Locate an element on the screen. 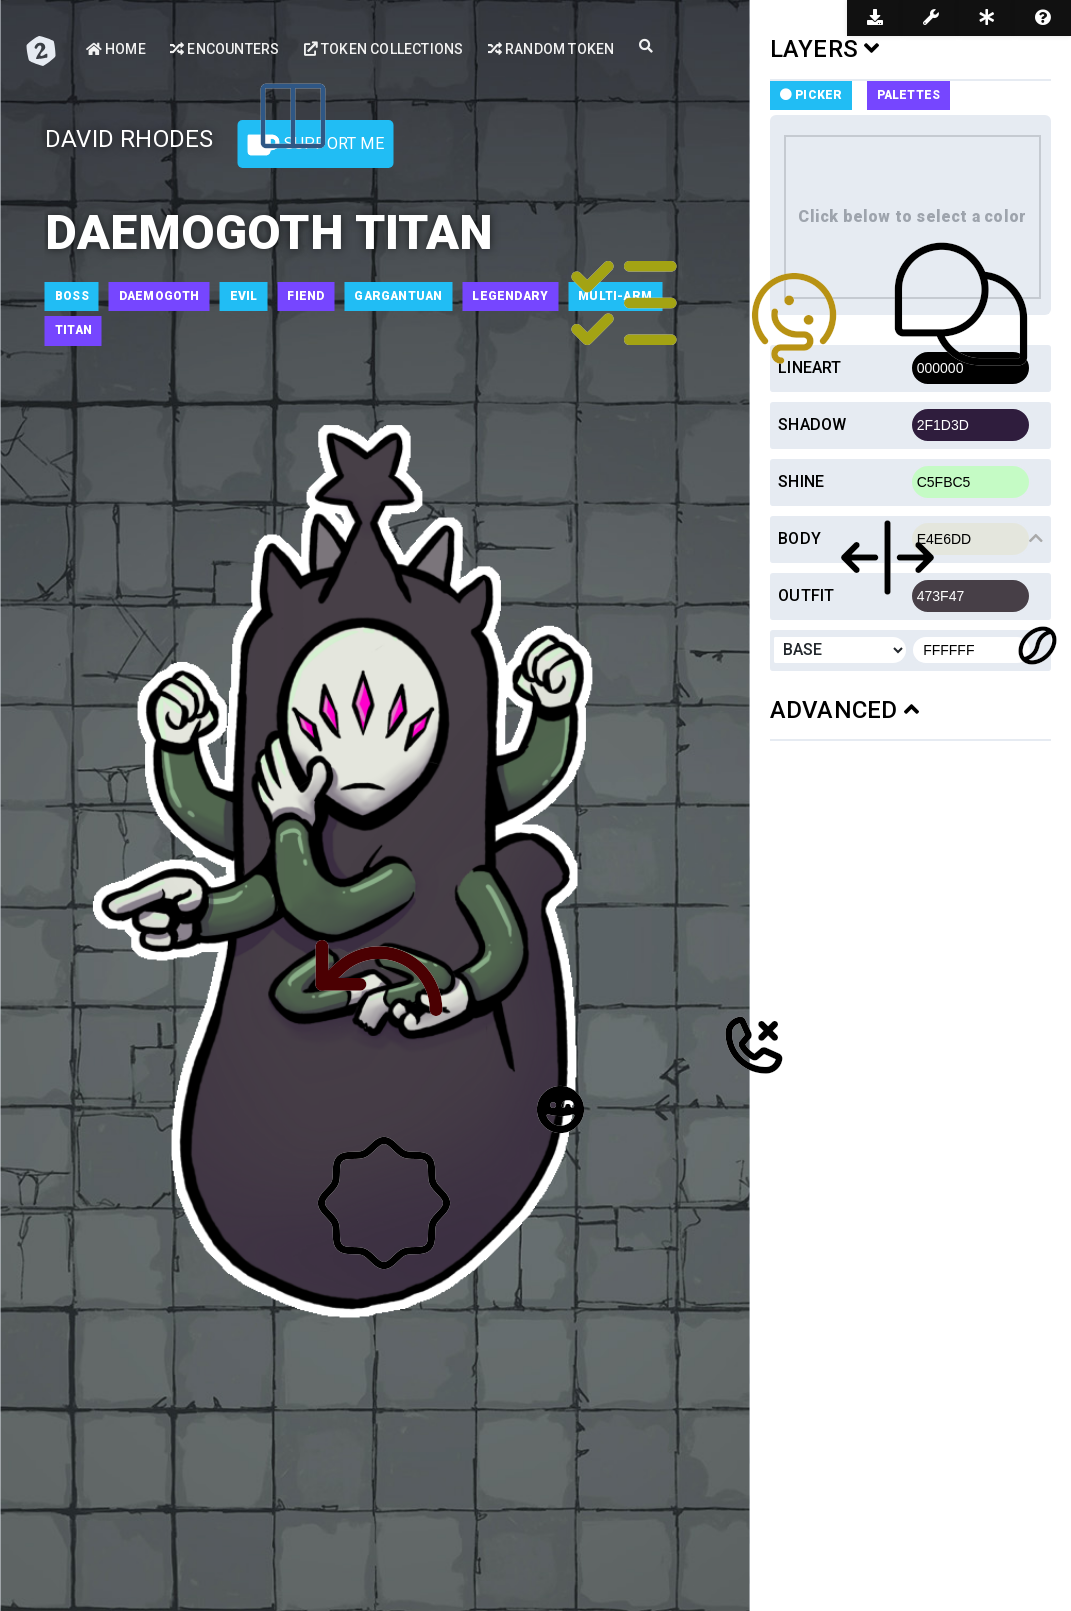  indicates overwhelming or stressful situation is located at coordinates (794, 315).